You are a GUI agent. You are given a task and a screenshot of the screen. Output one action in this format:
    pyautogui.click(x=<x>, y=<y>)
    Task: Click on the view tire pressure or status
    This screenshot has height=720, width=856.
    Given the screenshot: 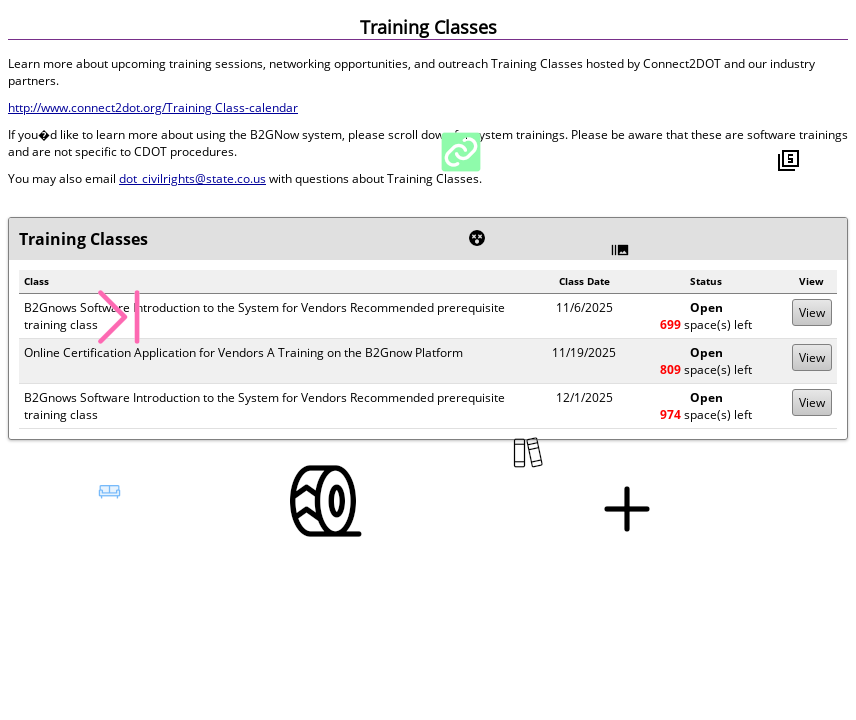 What is the action you would take?
    pyautogui.click(x=323, y=501)
    